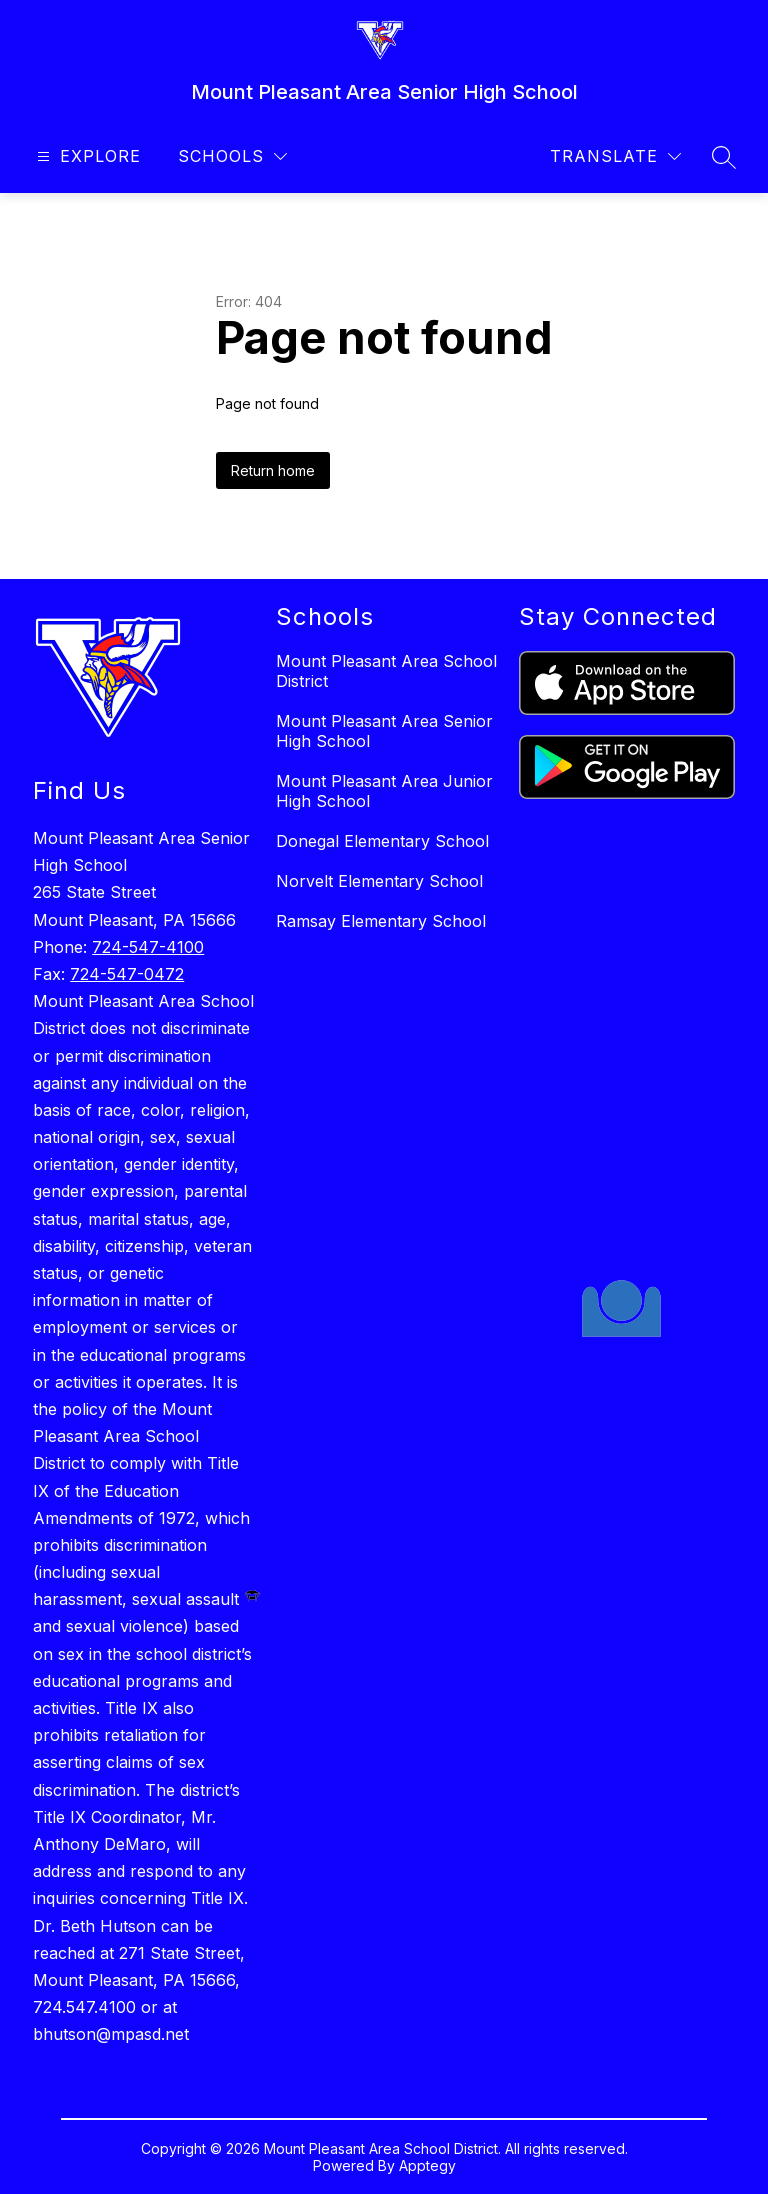  What do you see at coordinates (621, 1305) in the screenshot?
I see `ancient egyptian symbol representing the horizon or sunrise` at bounding box center [621, 1305].